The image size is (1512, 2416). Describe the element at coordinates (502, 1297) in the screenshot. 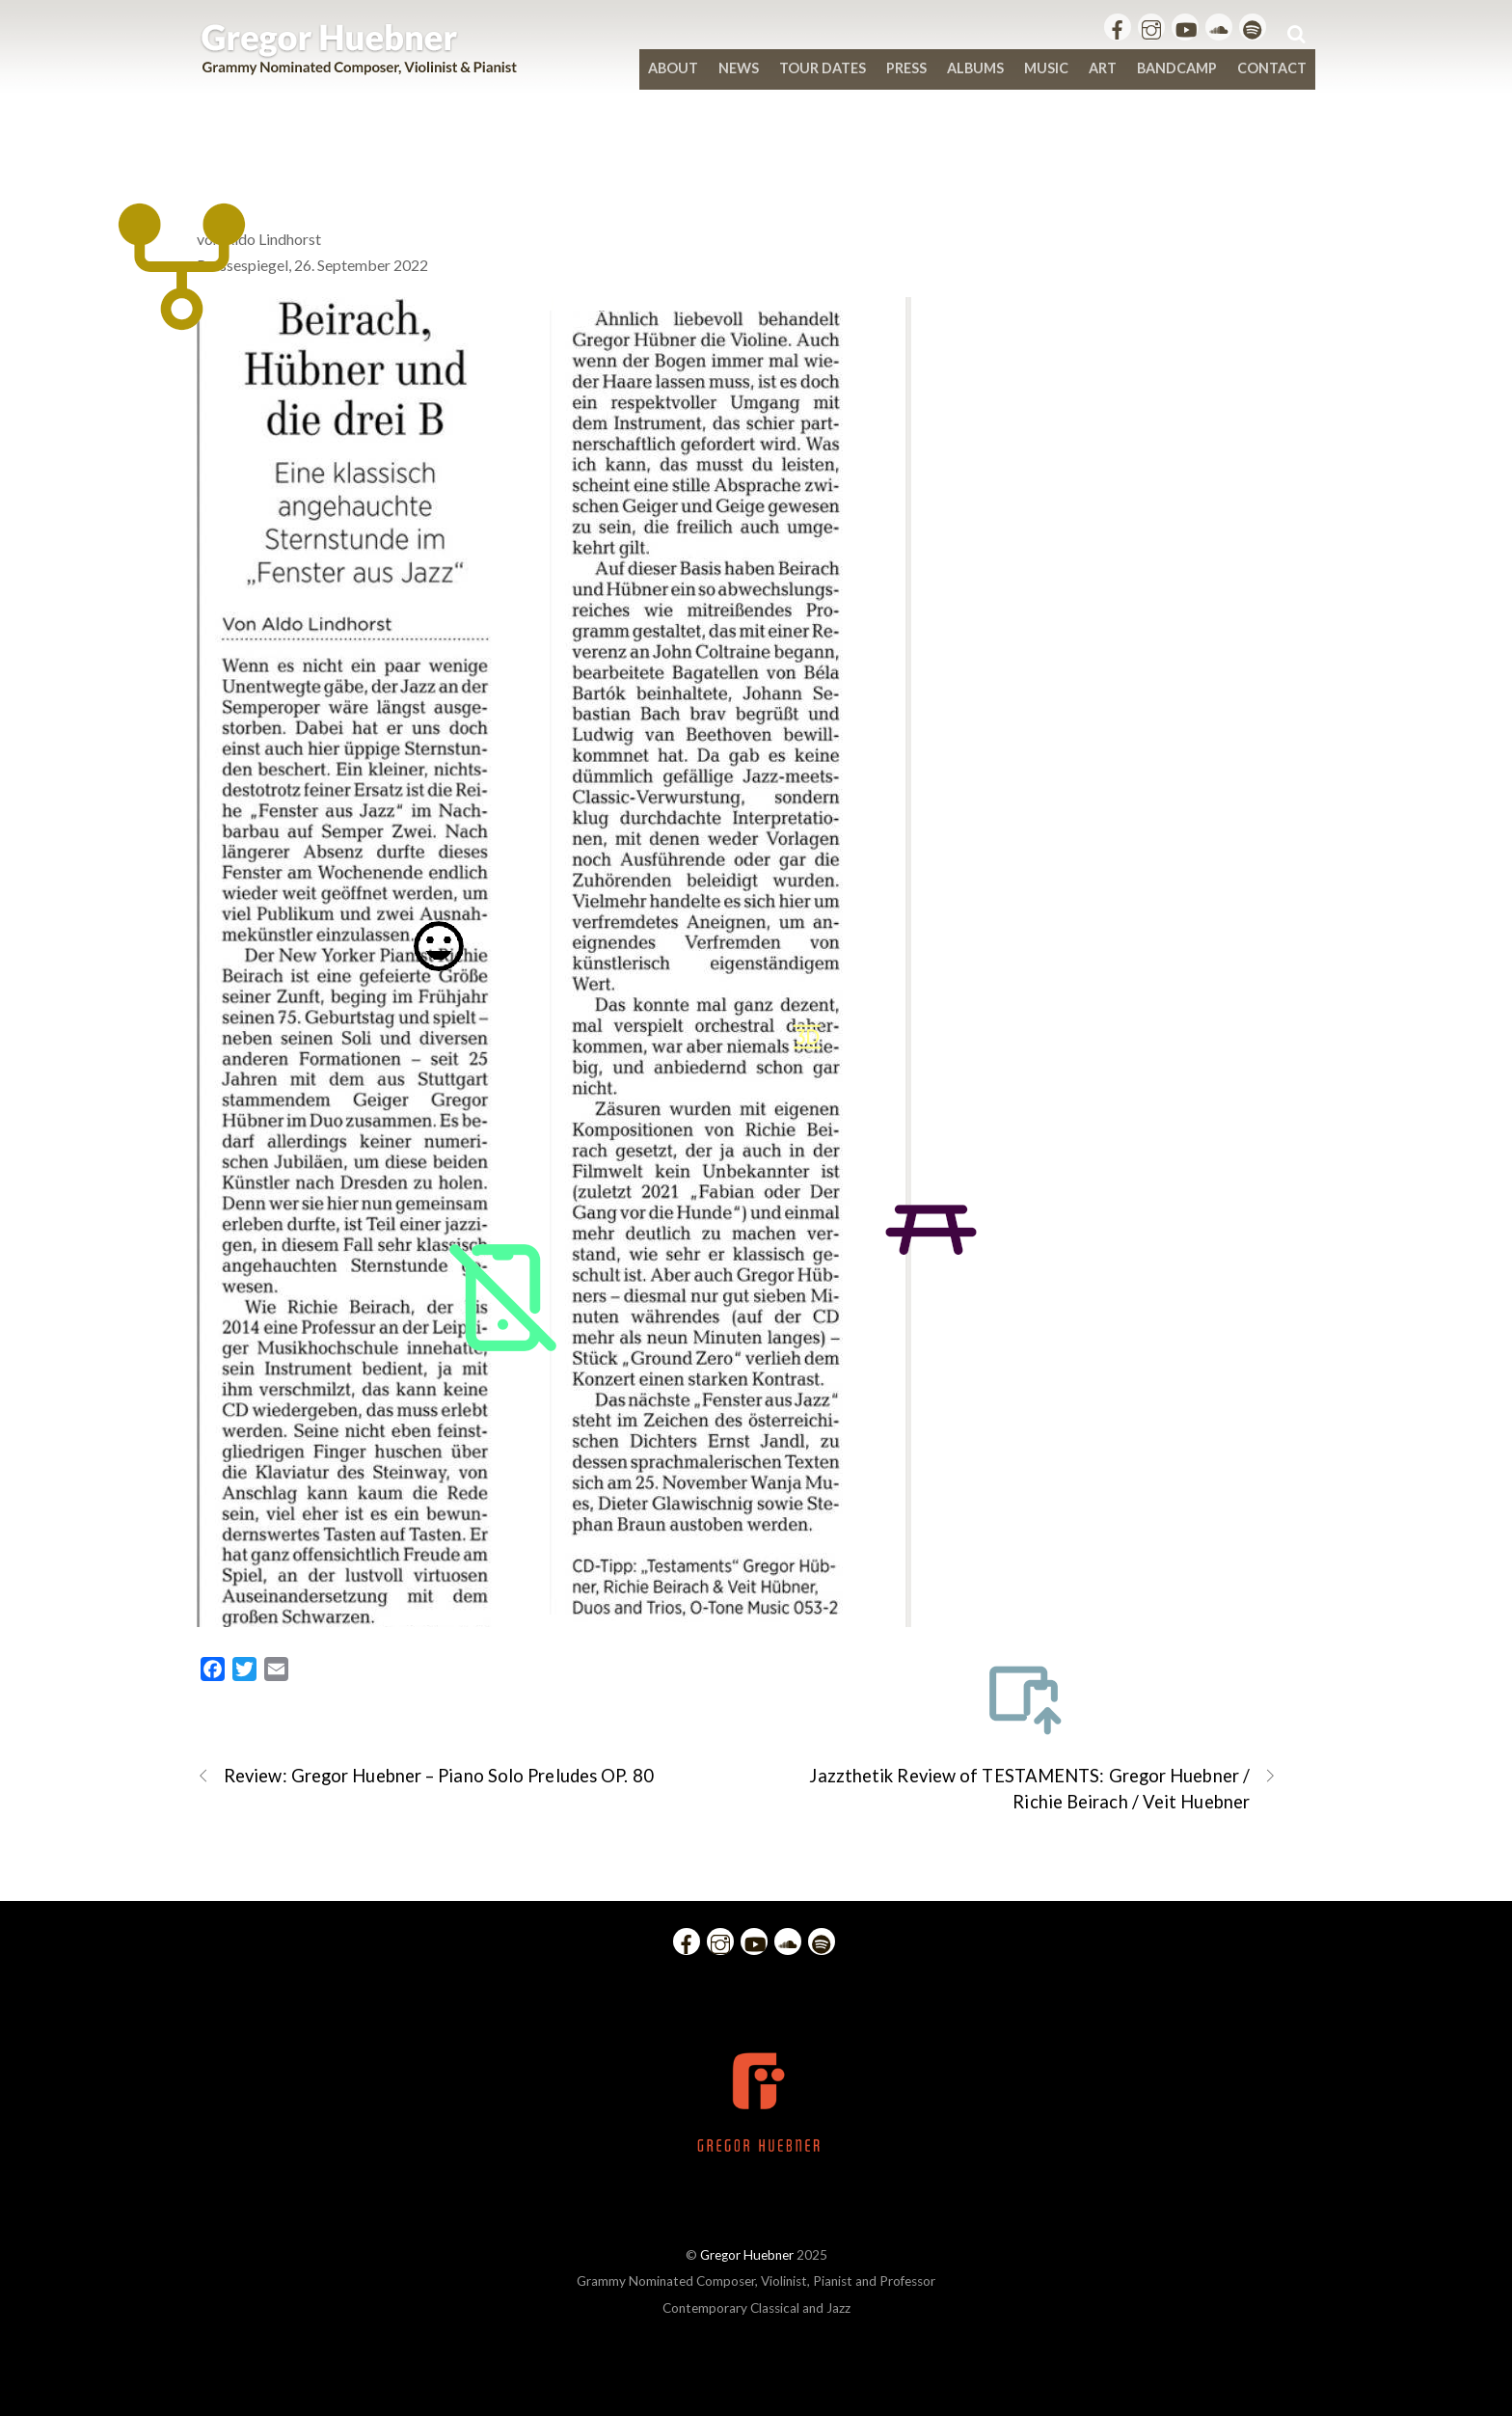

I see `disable mobile device` at that location.